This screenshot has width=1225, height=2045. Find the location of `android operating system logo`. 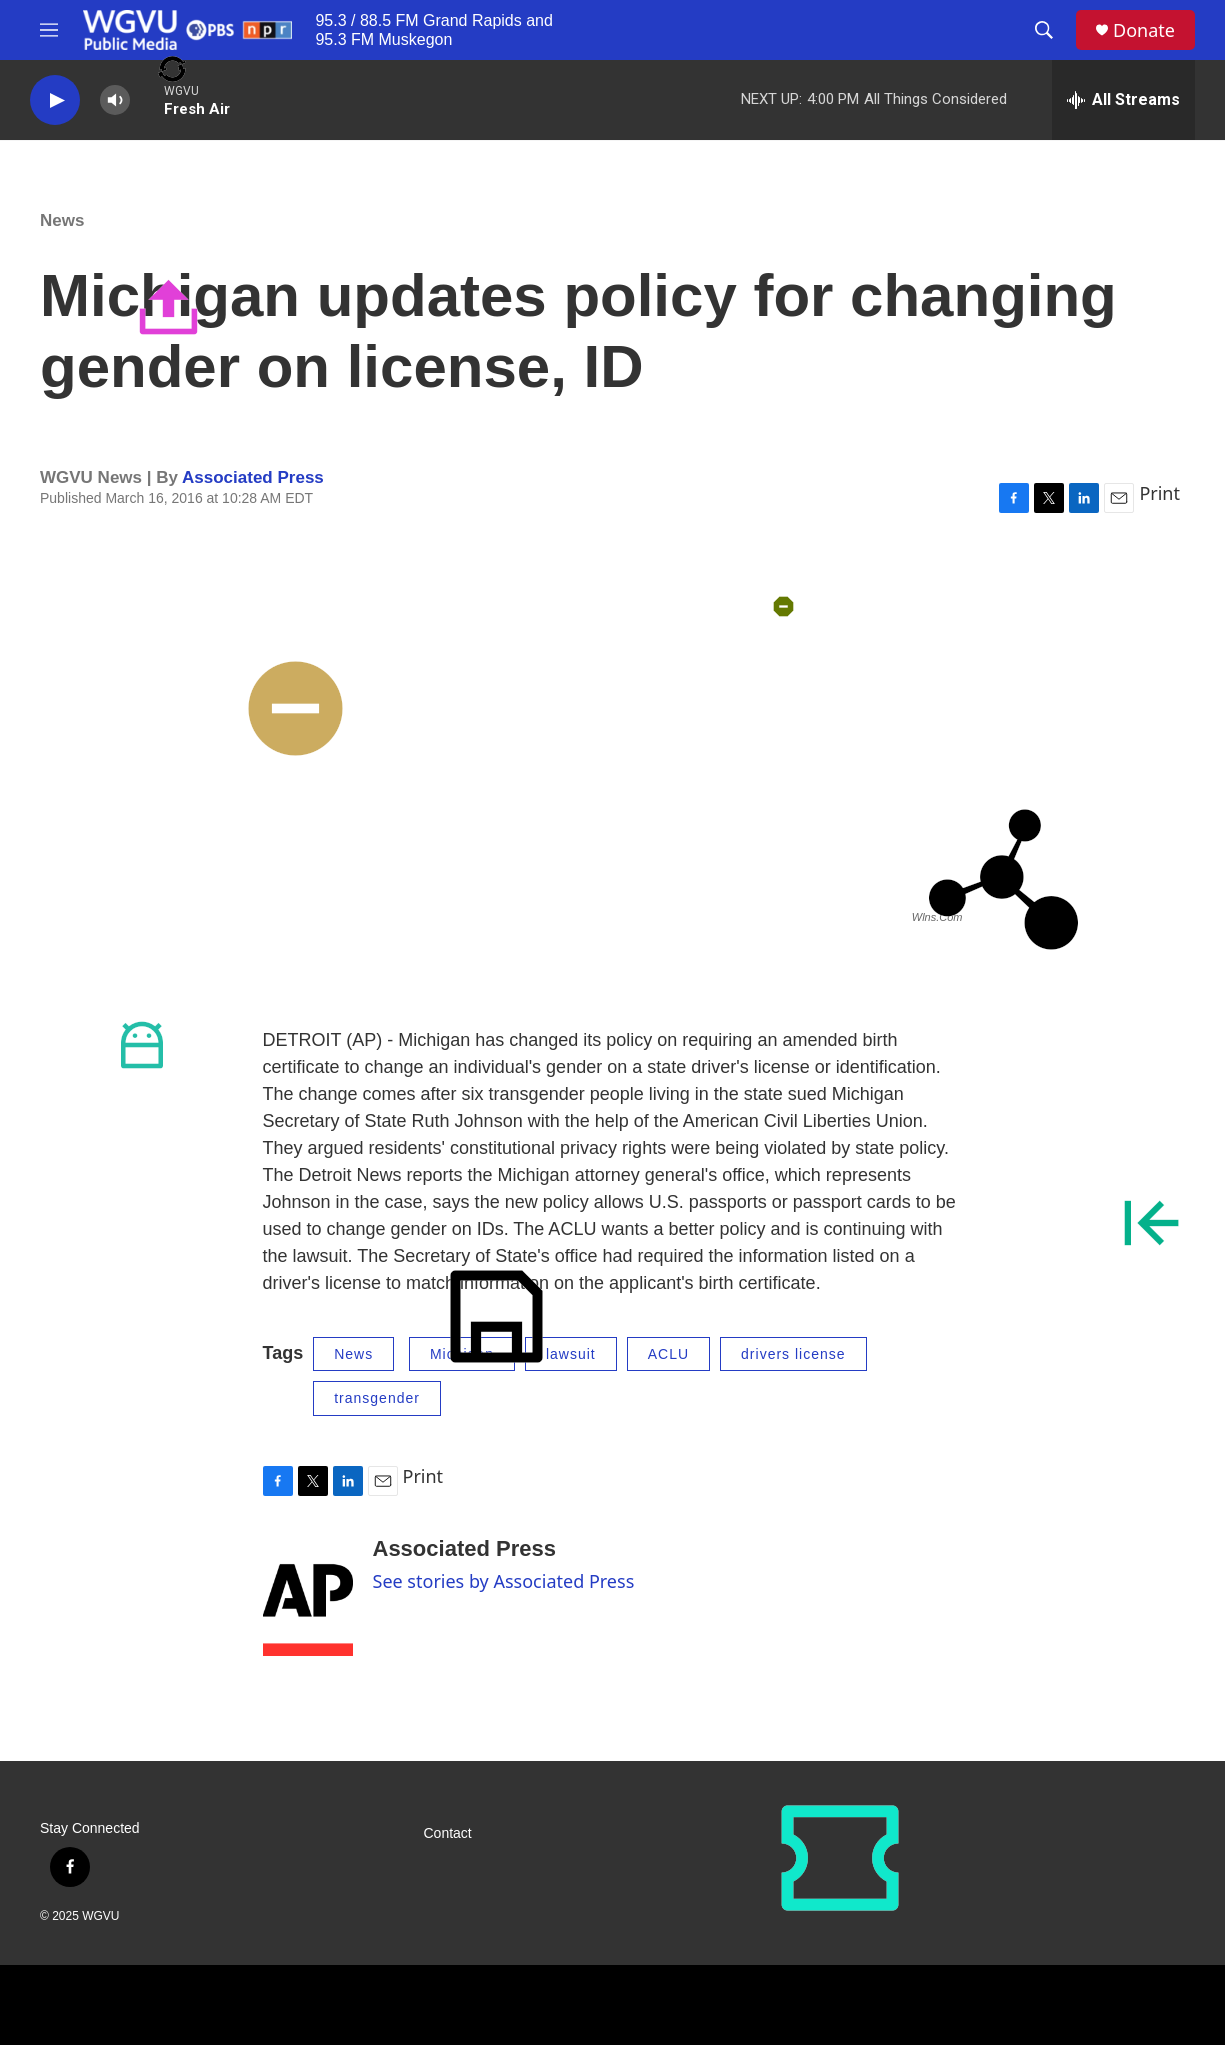

android operating system logo is located at coordinates (142, 1045).